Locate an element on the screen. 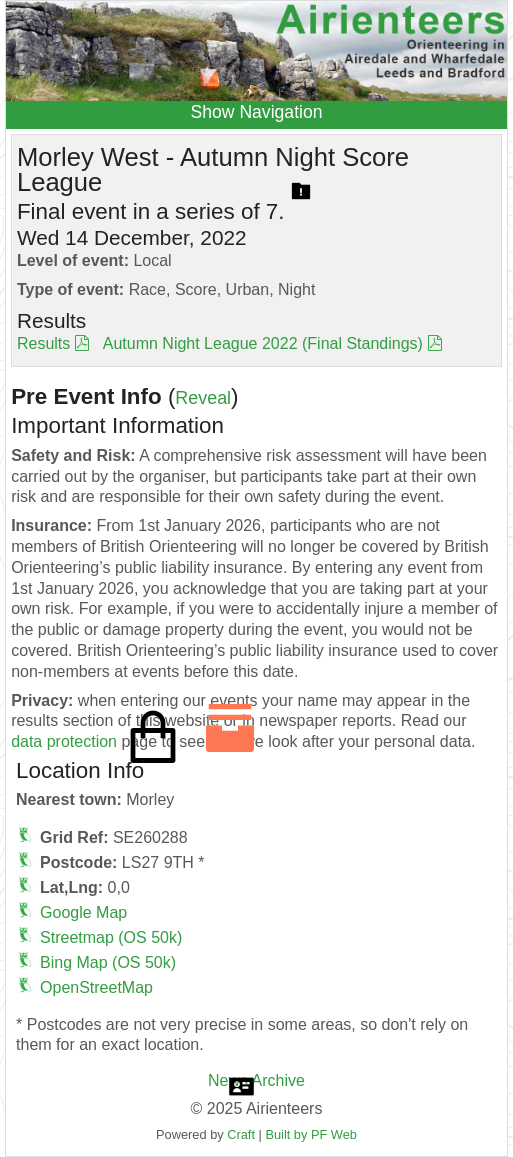  view your profile or identification details is located at coordinates (241, 1086).